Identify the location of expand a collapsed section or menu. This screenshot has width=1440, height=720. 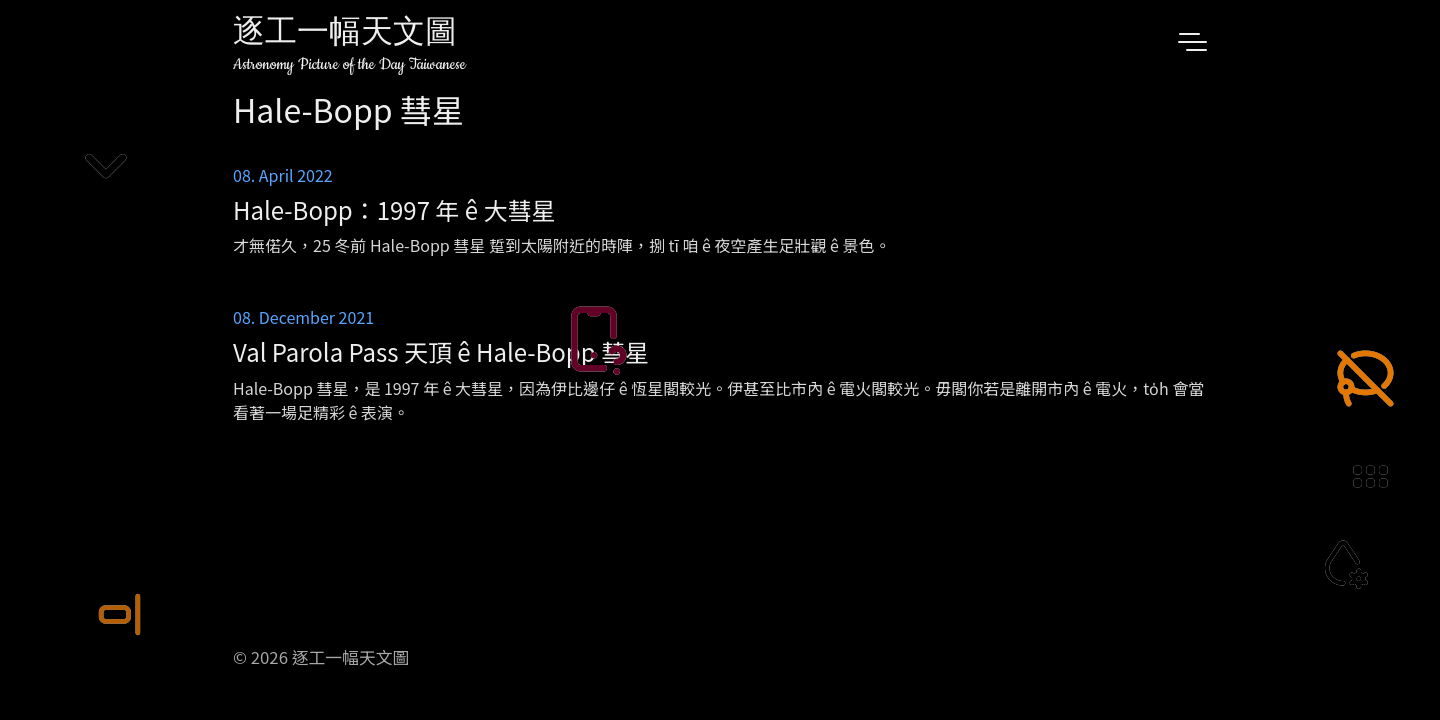
(106, 165).